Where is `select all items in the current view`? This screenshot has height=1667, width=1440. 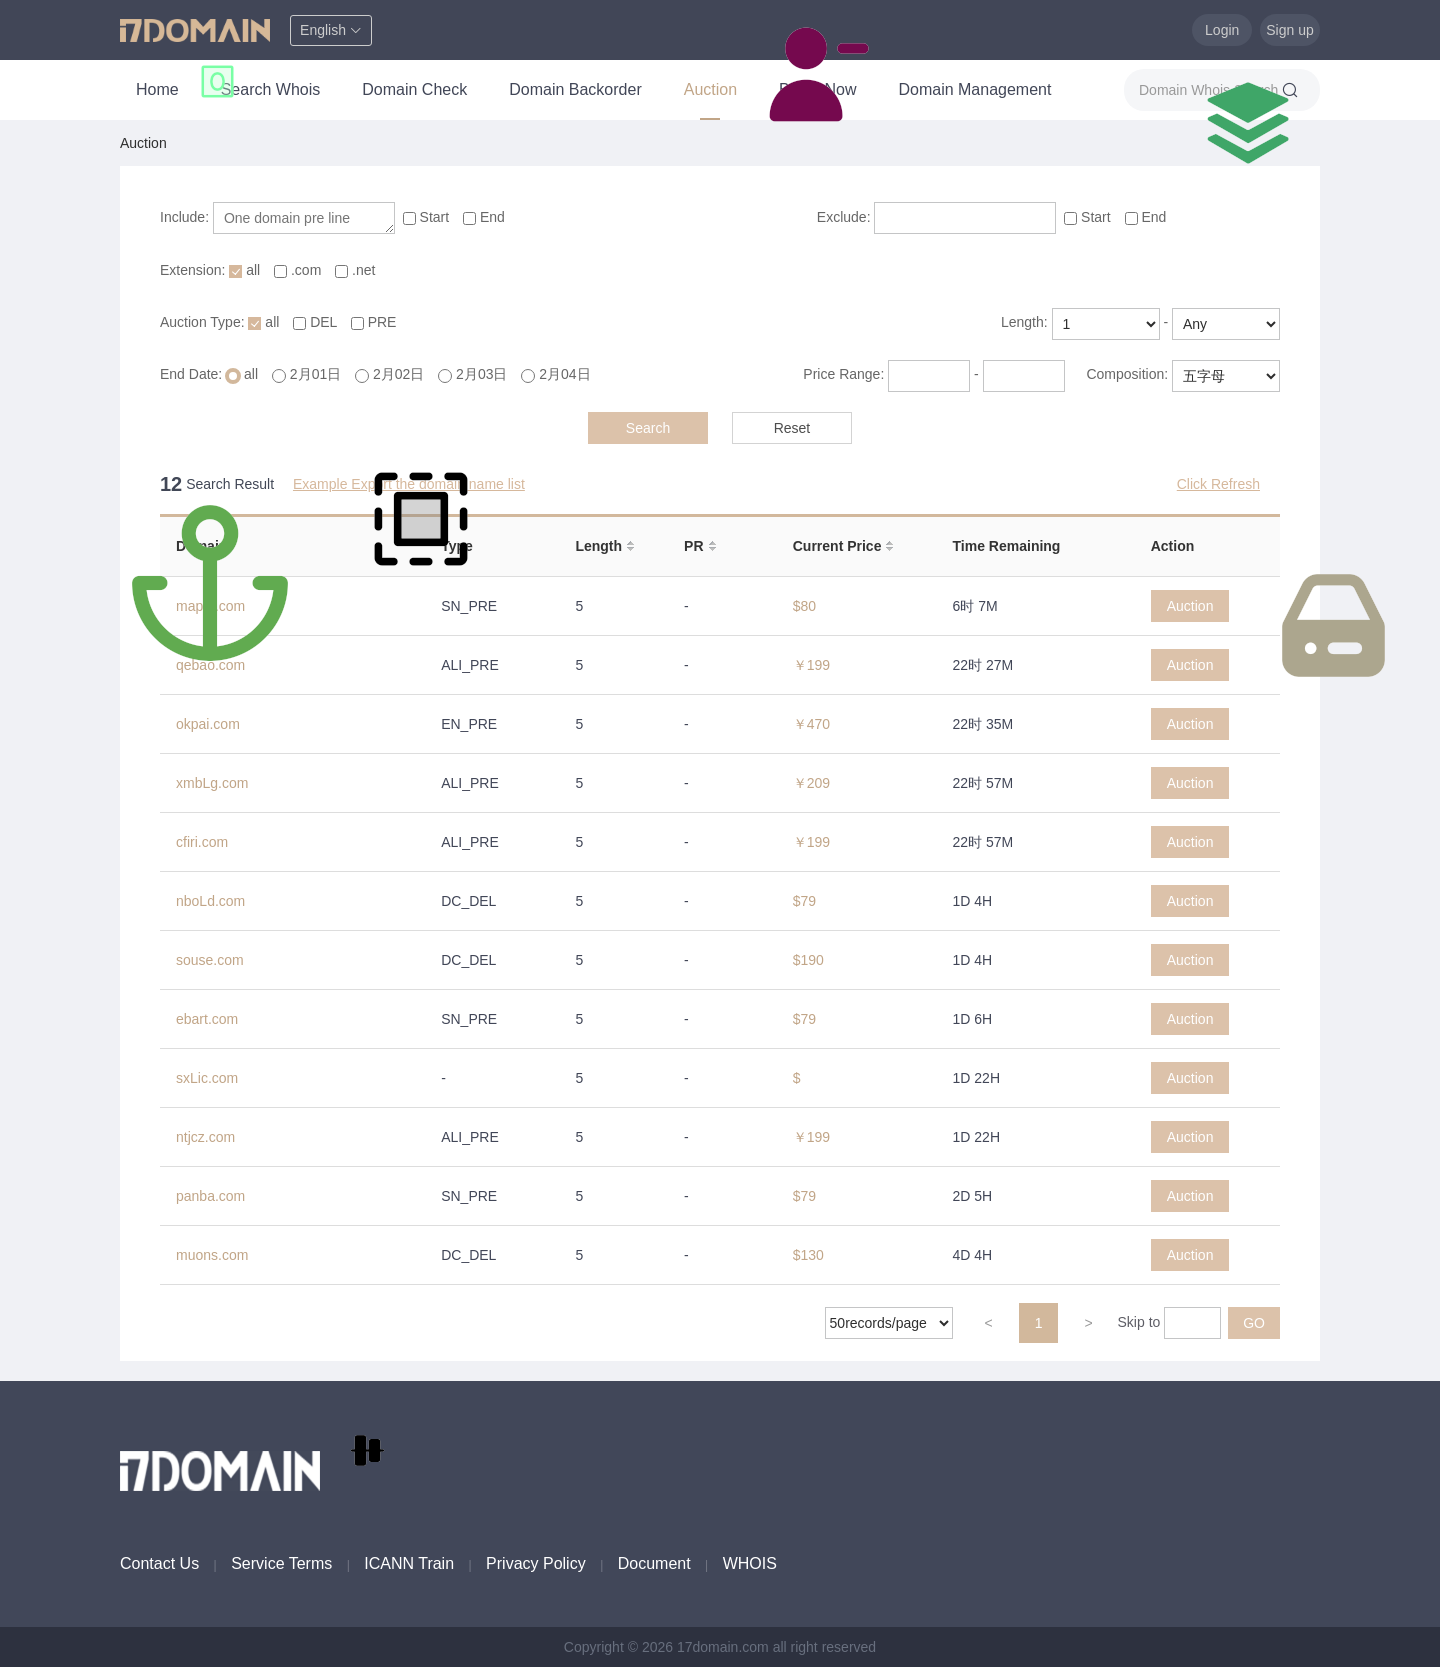
select all items in the current view is located at coordinates (421, 519).